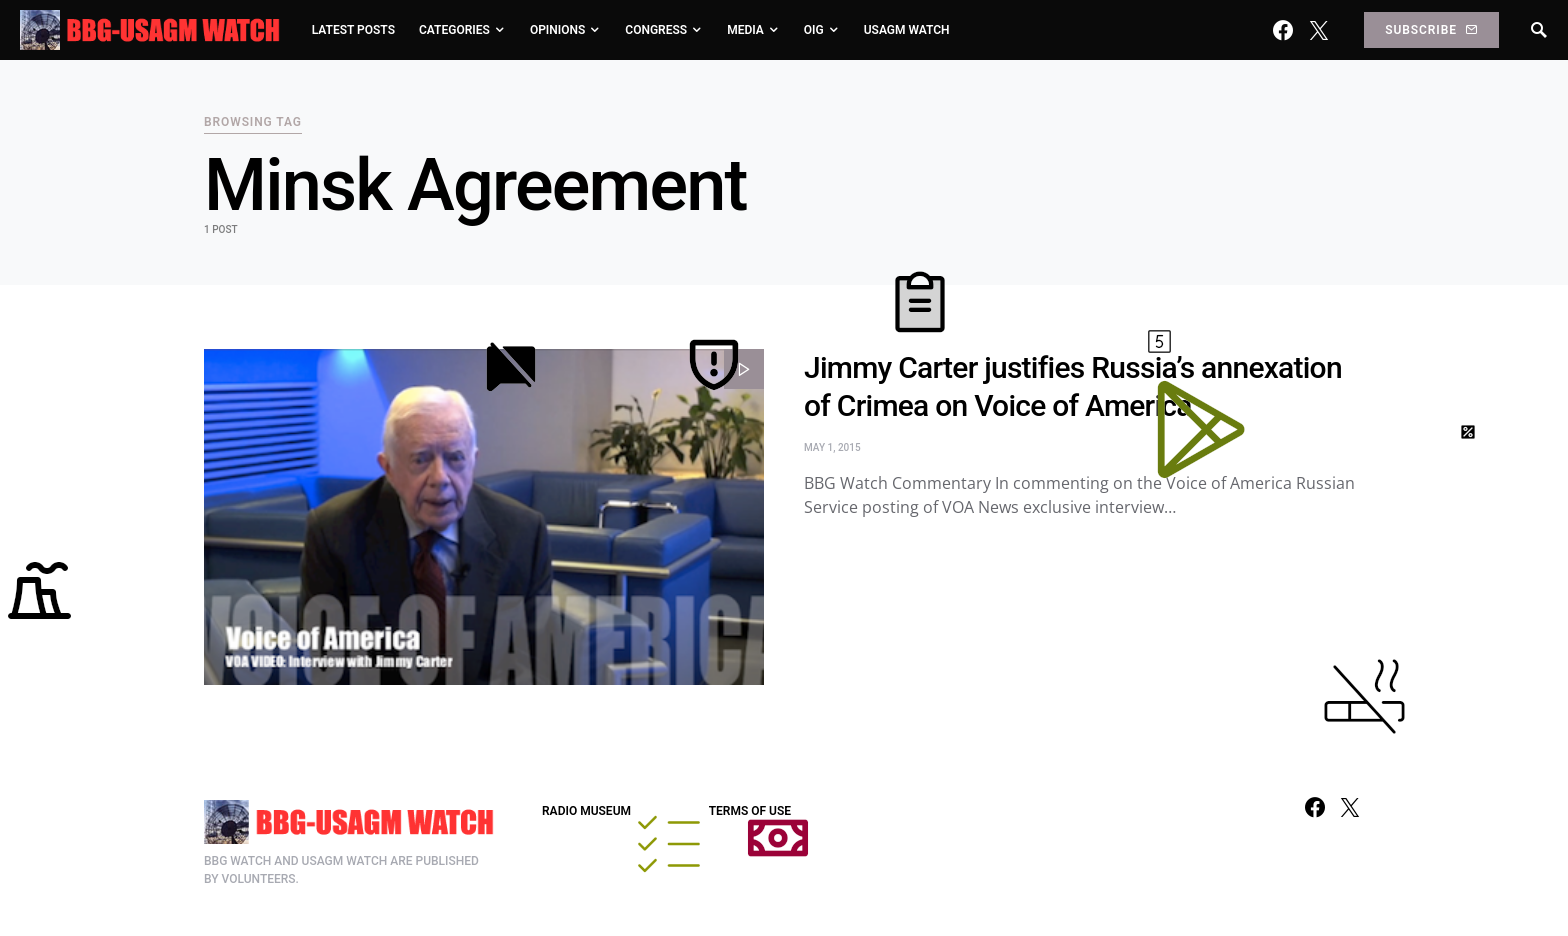 The image size is (1568, 936). Describe the element at coordinates (38, 589) in the screenshot. I see `view factory or manufacturing facilities` at that location.